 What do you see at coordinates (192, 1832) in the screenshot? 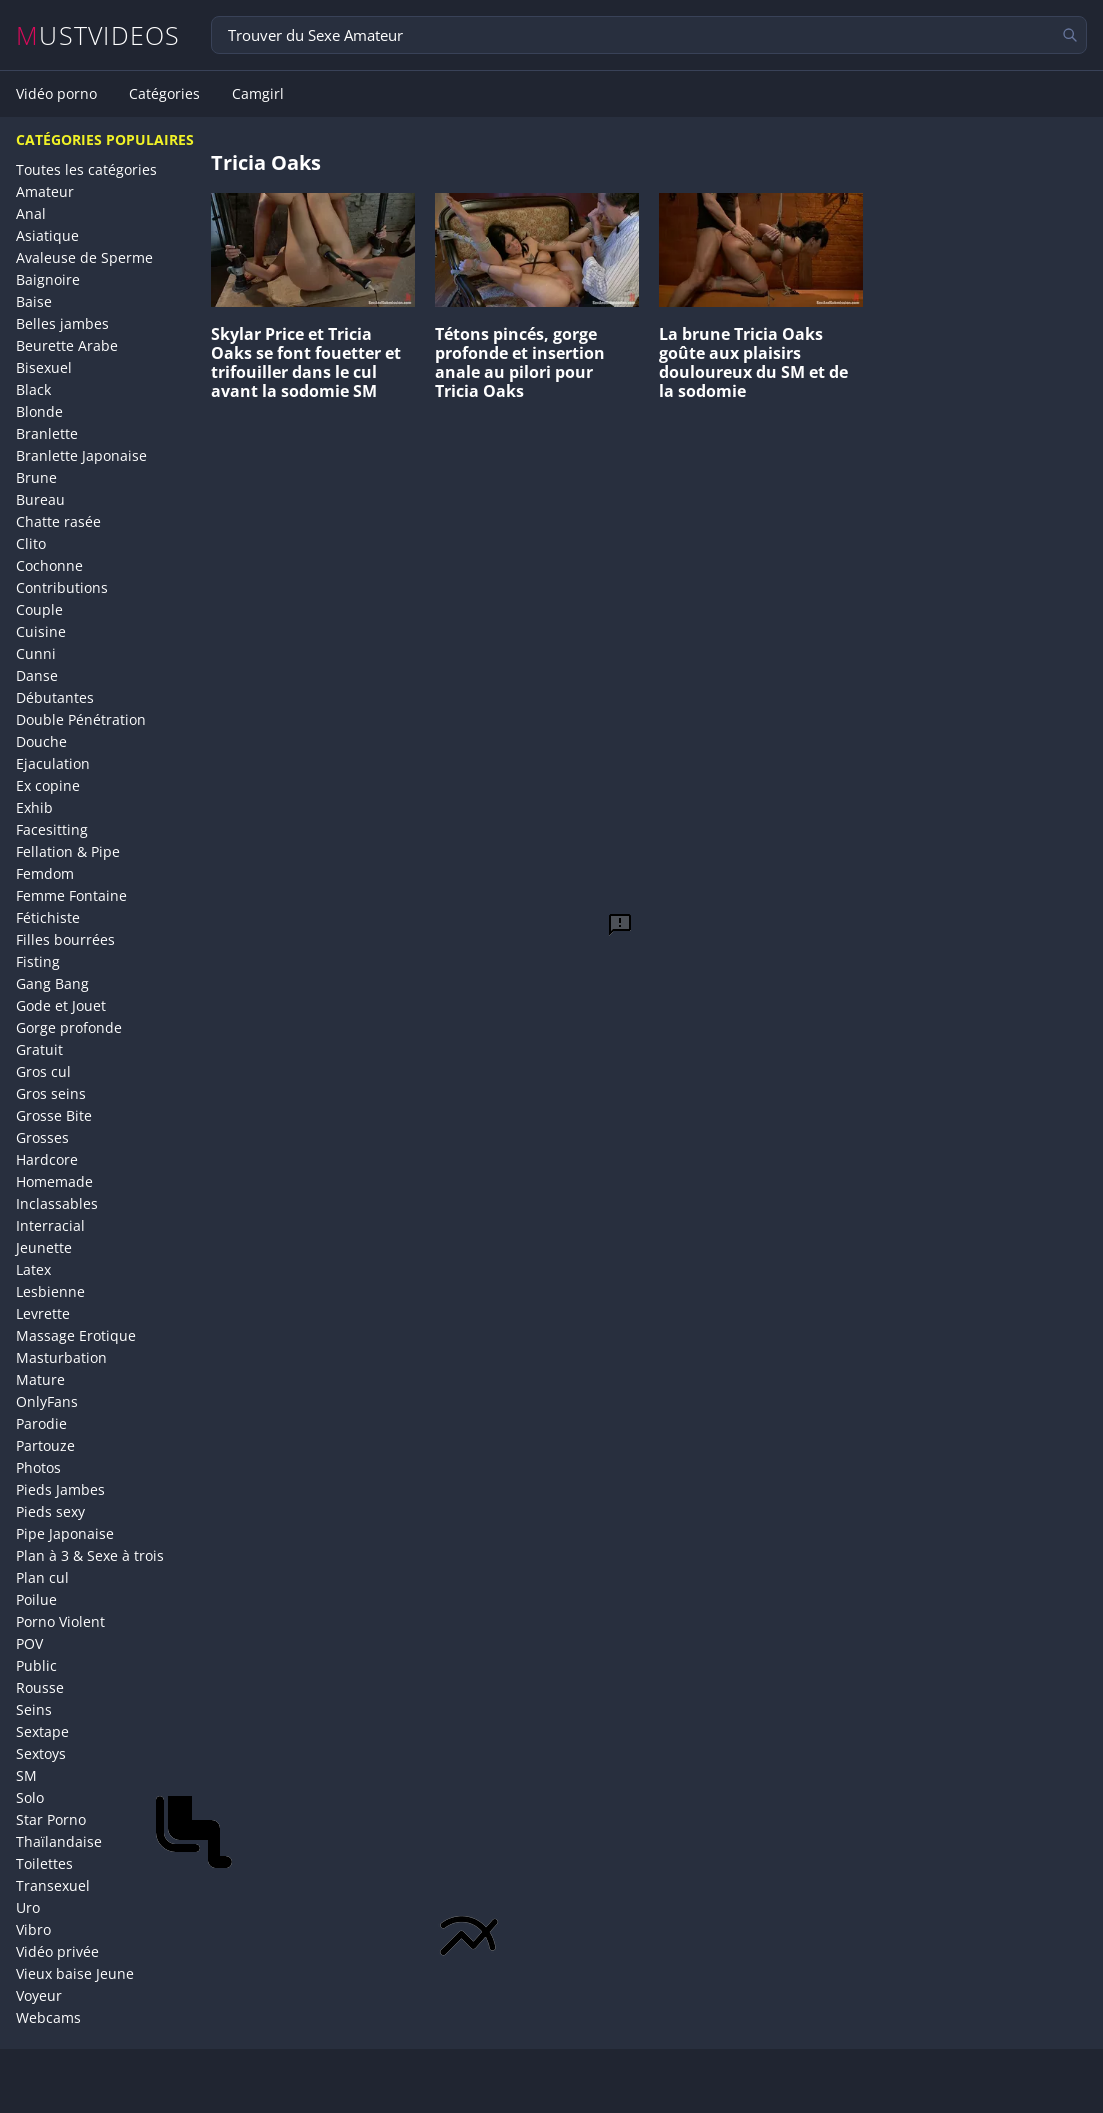
I see `standard legroom seat option` at bounding box center [192, 1832].